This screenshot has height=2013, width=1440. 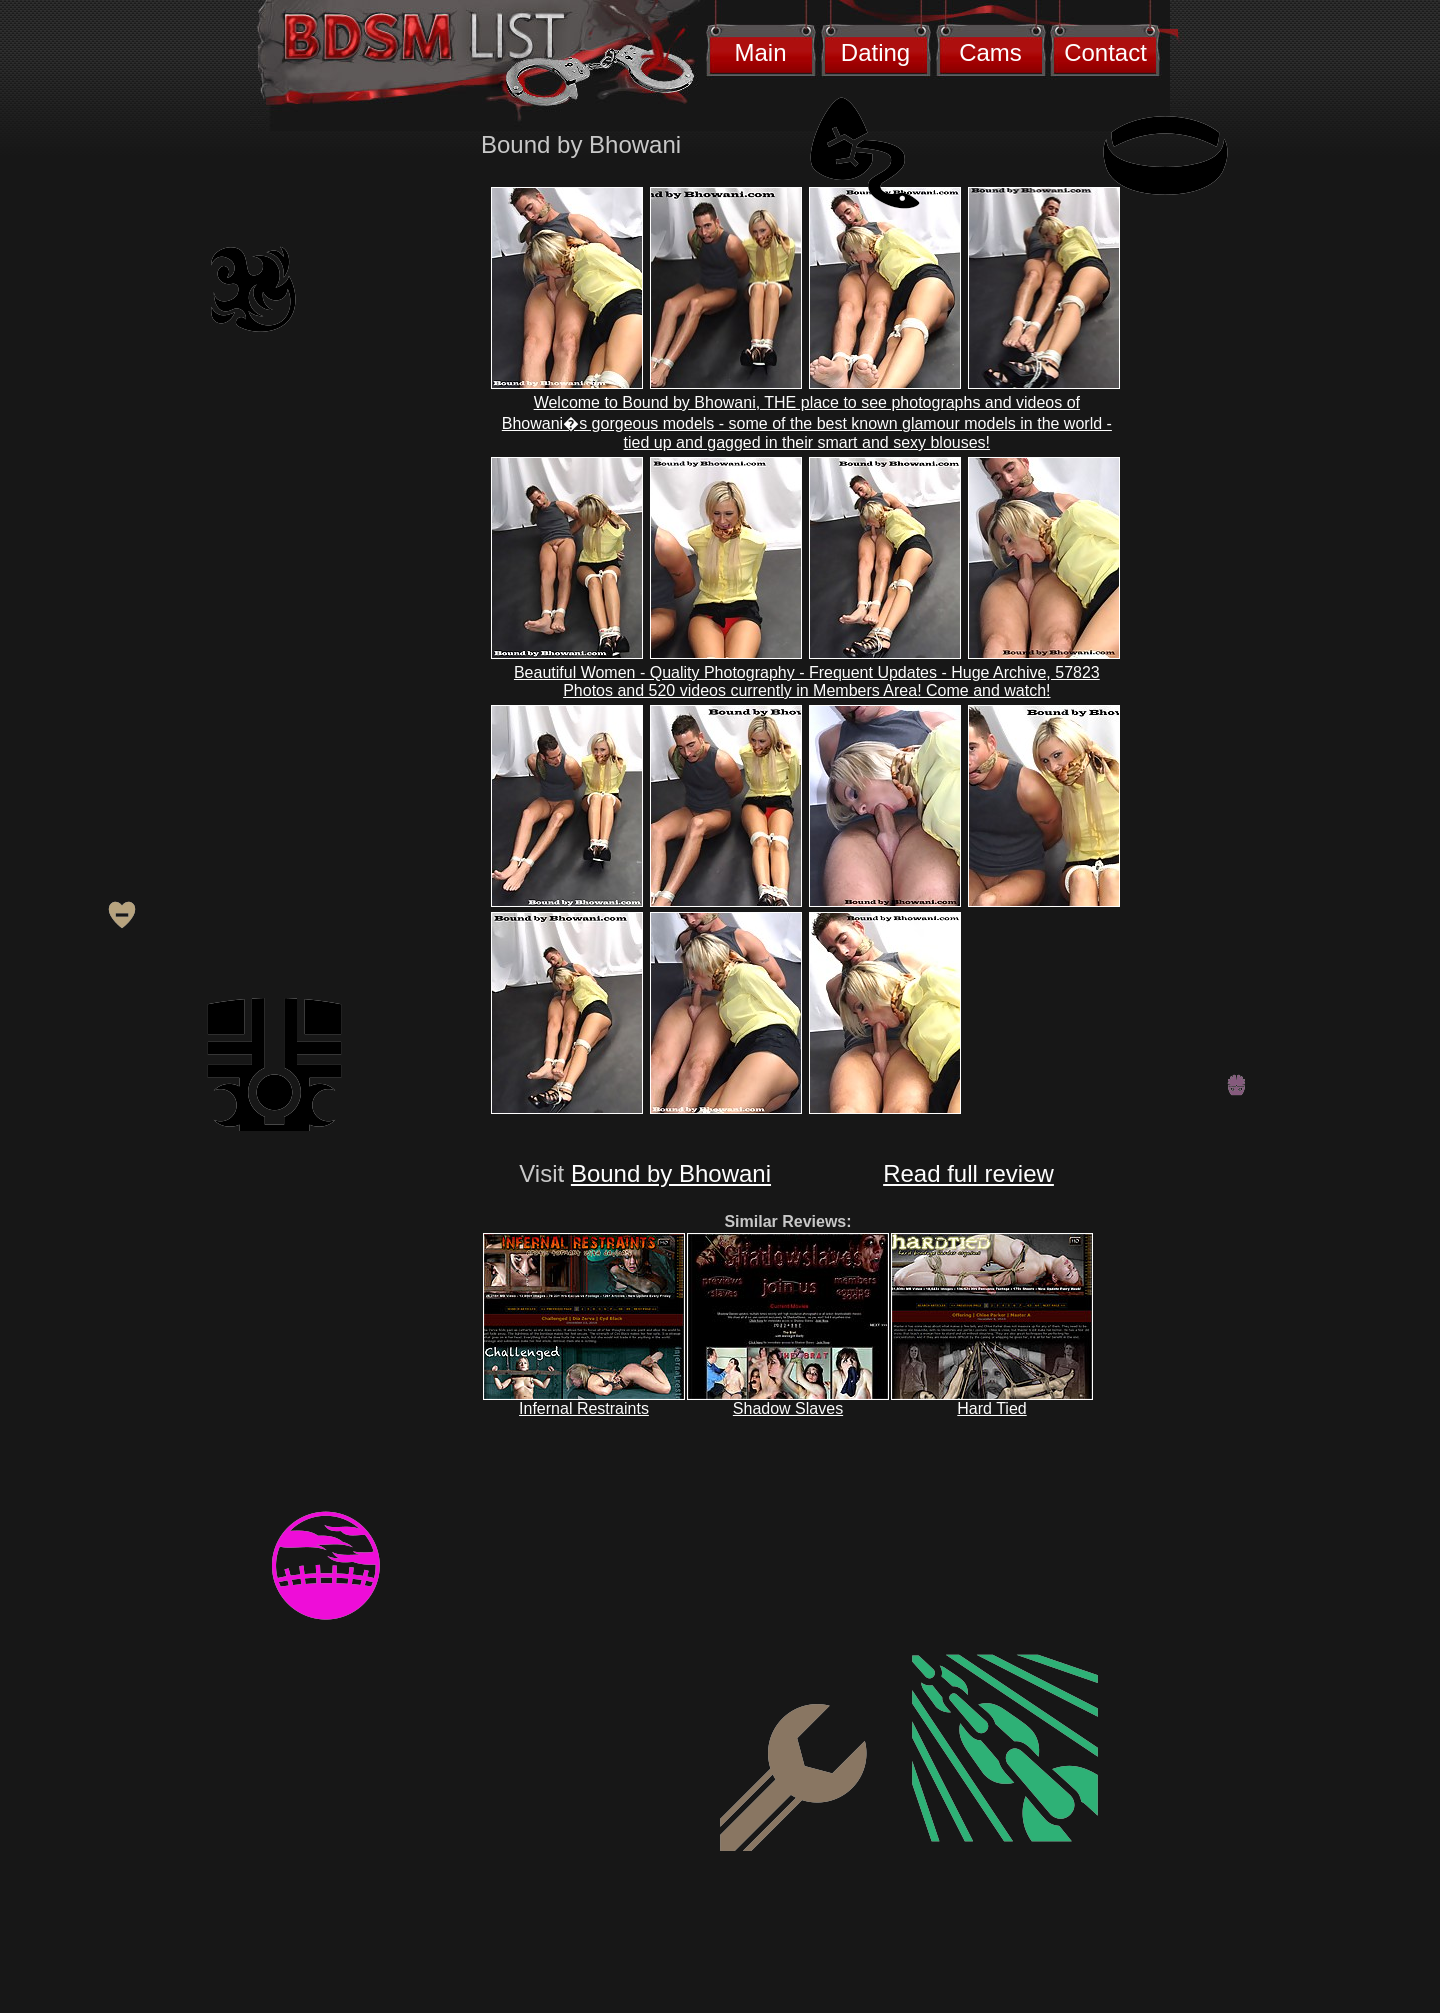 What do you see at coordinates (1165, 155) in the screenshot?
I see `equip a ring item to your character` at bounding box center [1165, 155].